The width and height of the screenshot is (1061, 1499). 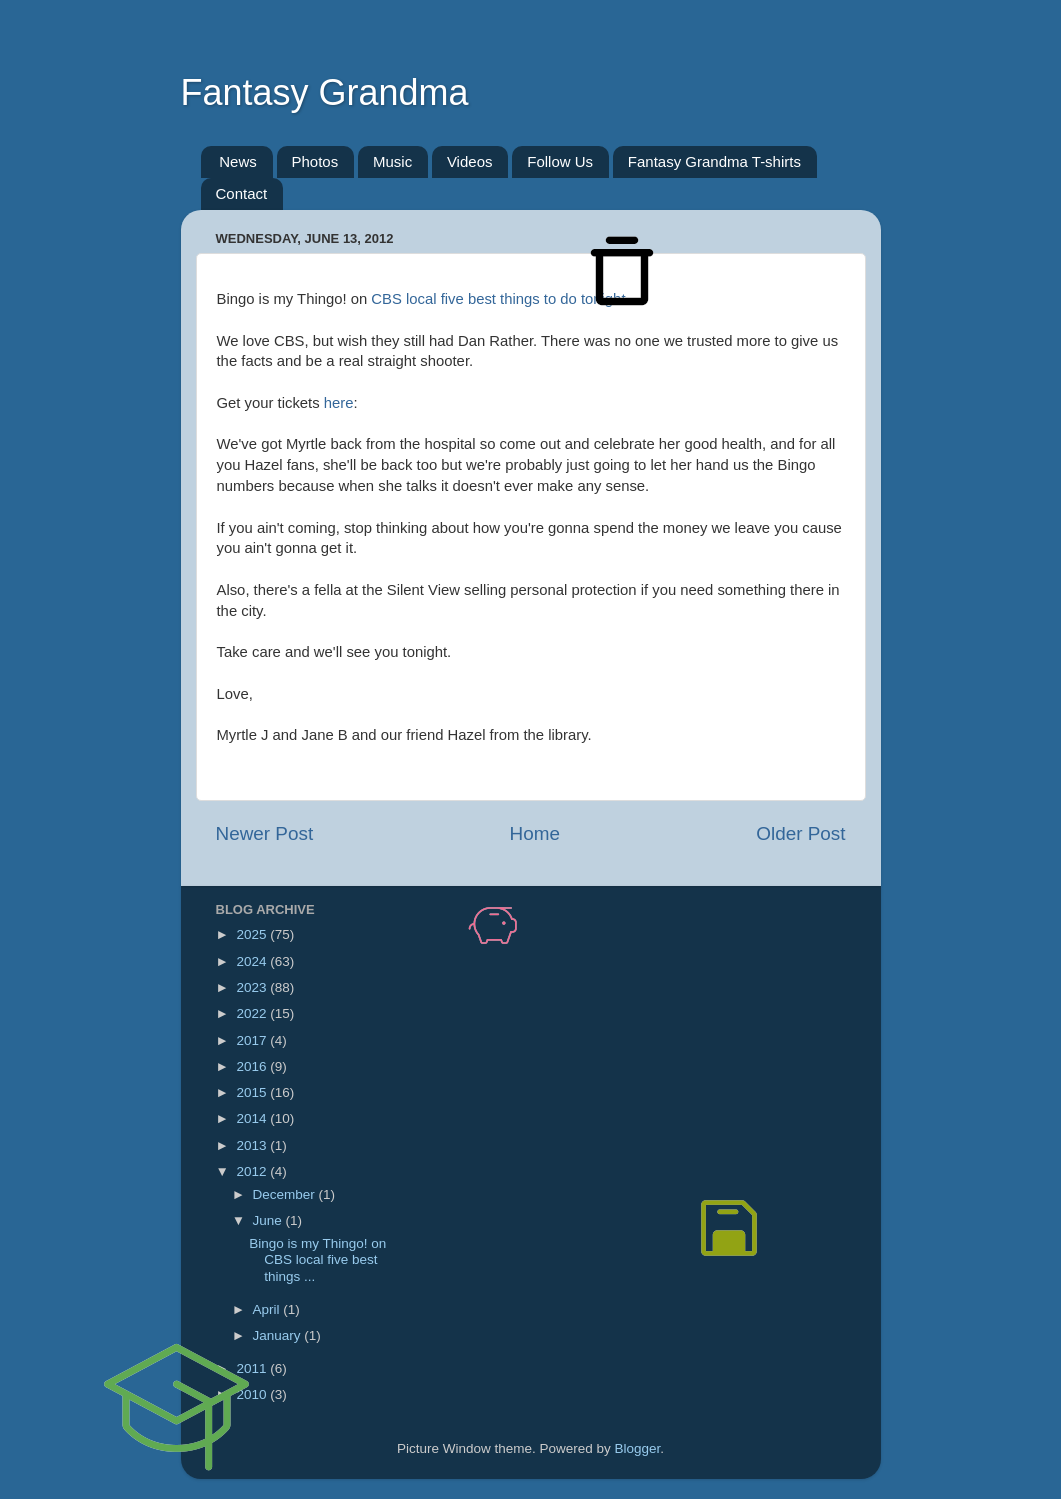 I want to click on save current file or document, so click(x=729, y=1228).